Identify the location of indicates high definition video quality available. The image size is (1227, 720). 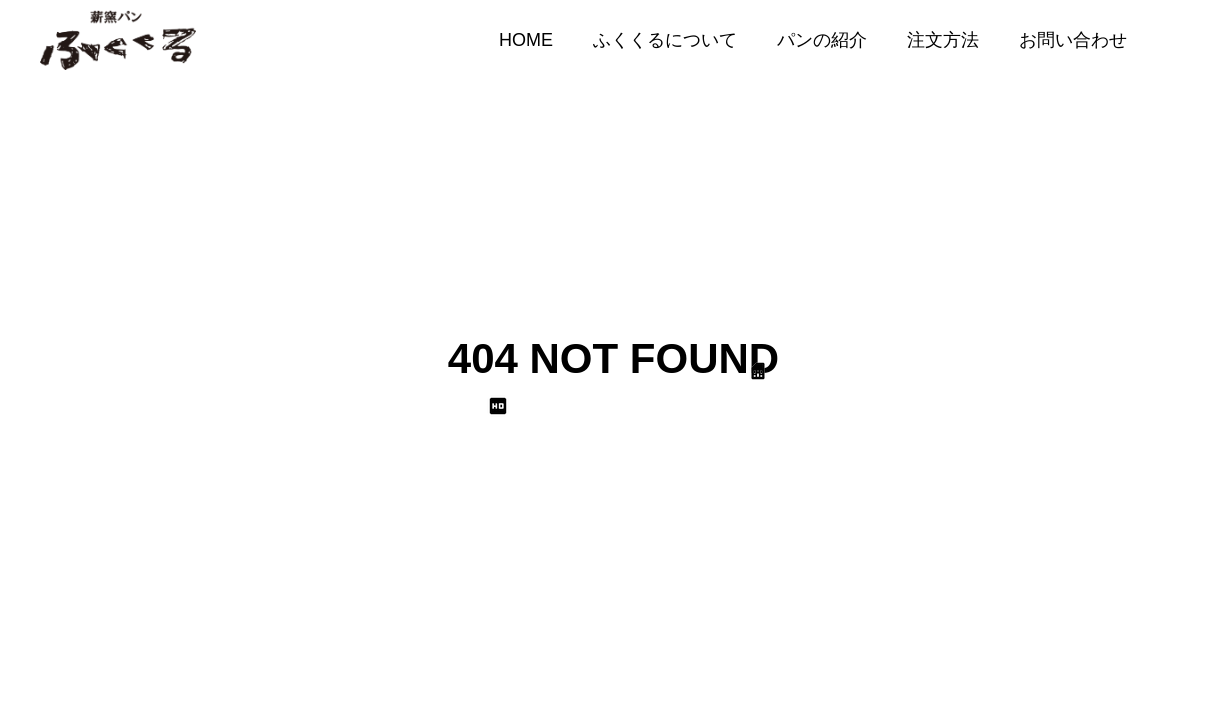
(498, 406).